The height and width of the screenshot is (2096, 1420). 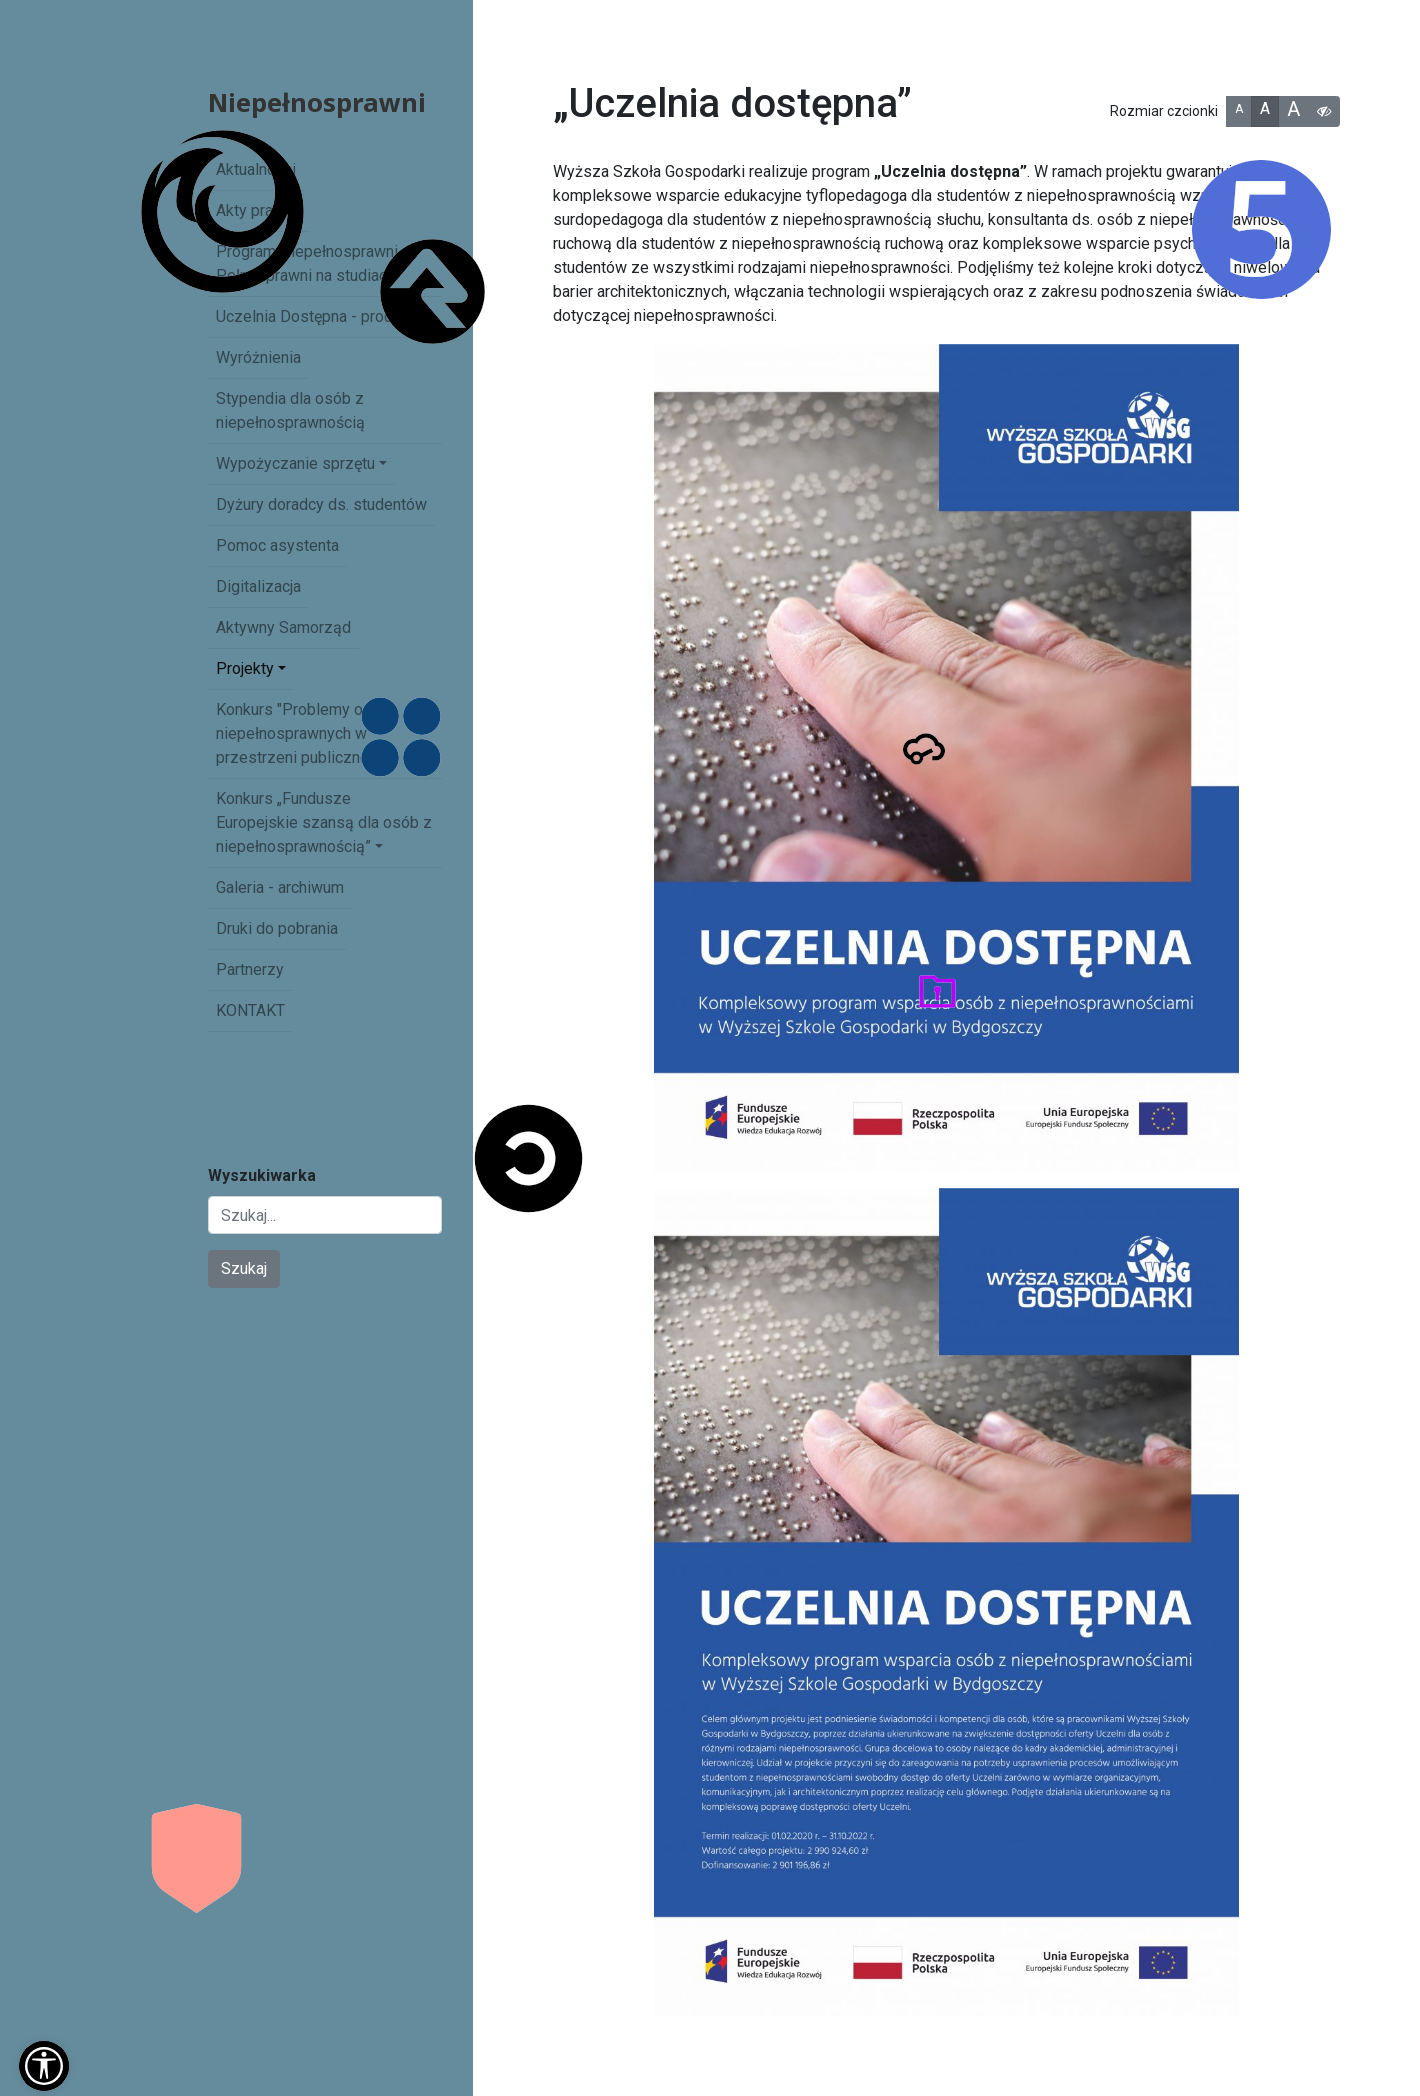 What do you see at coordinates (528, 1158) in the screenshot?
I see `indicates content licensed under copyleft` at bounding box center [528, 1158].